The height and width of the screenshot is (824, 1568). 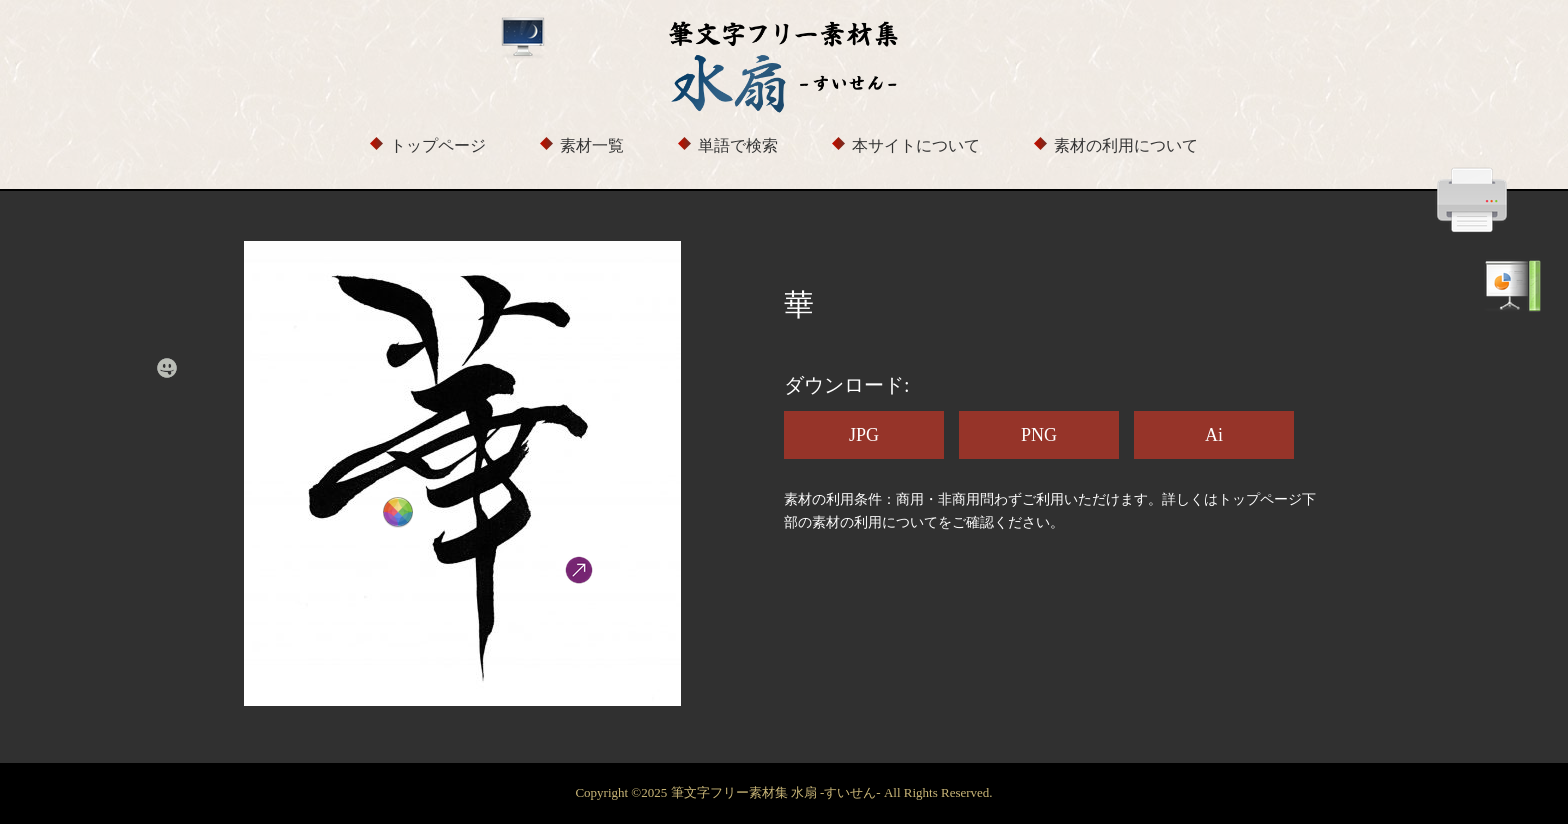 What do you see at coordinates (398, 512) in the screenshot?
I see `access color and theme preferences` at bounding box center [398, 512].